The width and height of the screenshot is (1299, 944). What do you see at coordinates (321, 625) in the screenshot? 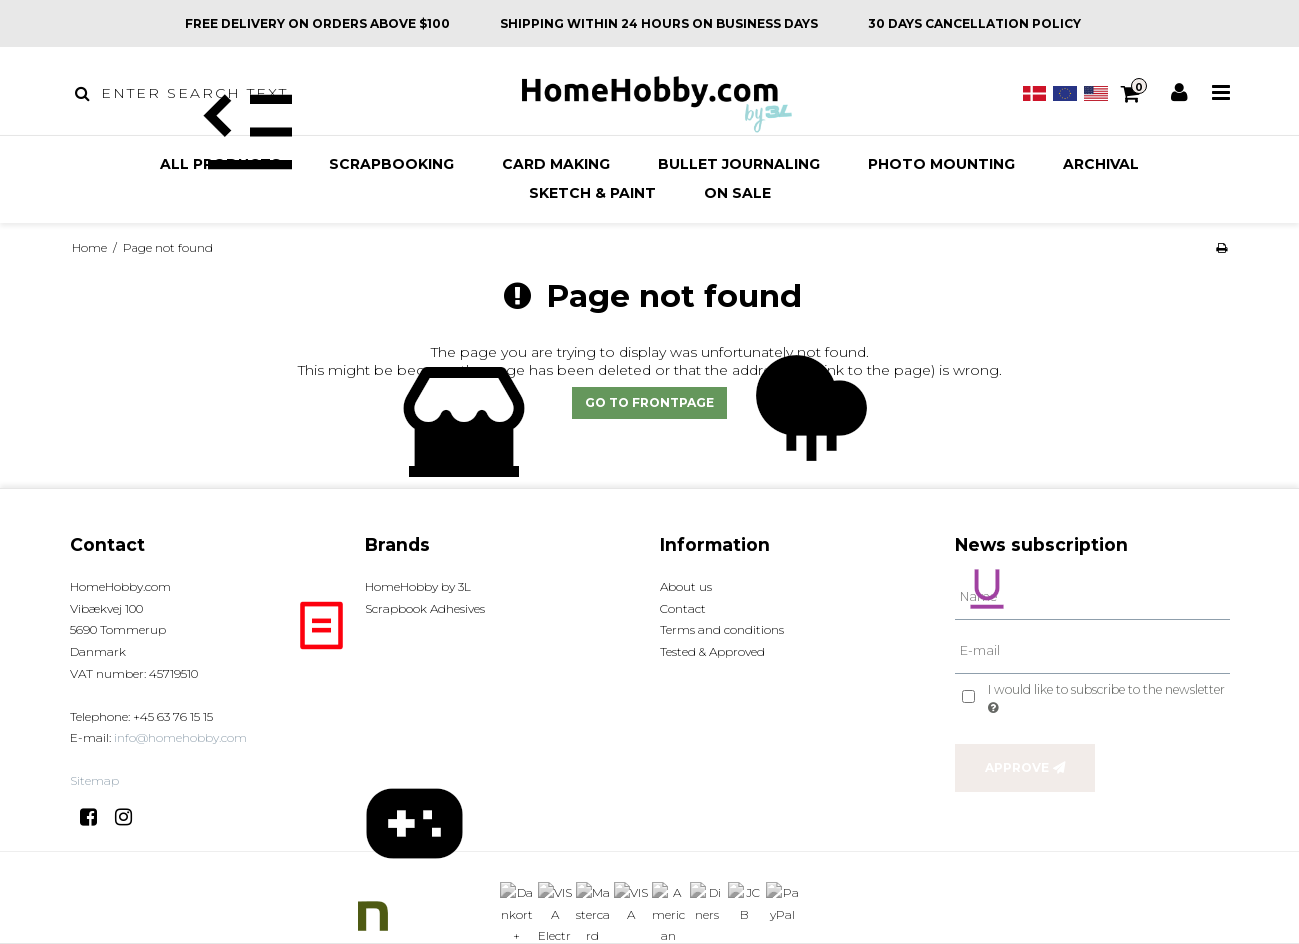
I see `view invoice or billing details` at bounding box center [321, 625].